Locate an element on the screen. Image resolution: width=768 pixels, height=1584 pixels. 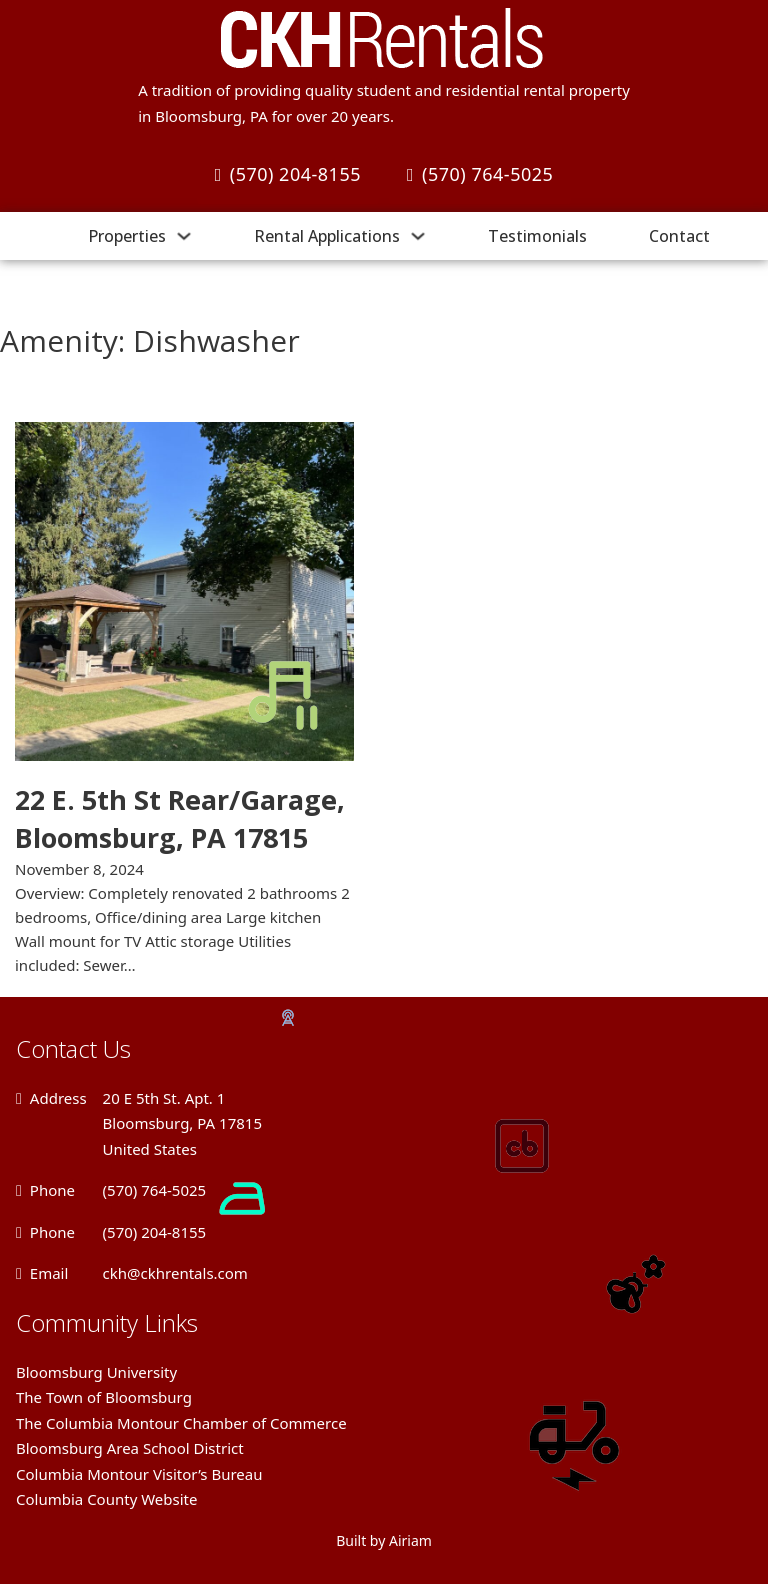
view ironing or garment care instructions is located at coordinates (242, 1198).